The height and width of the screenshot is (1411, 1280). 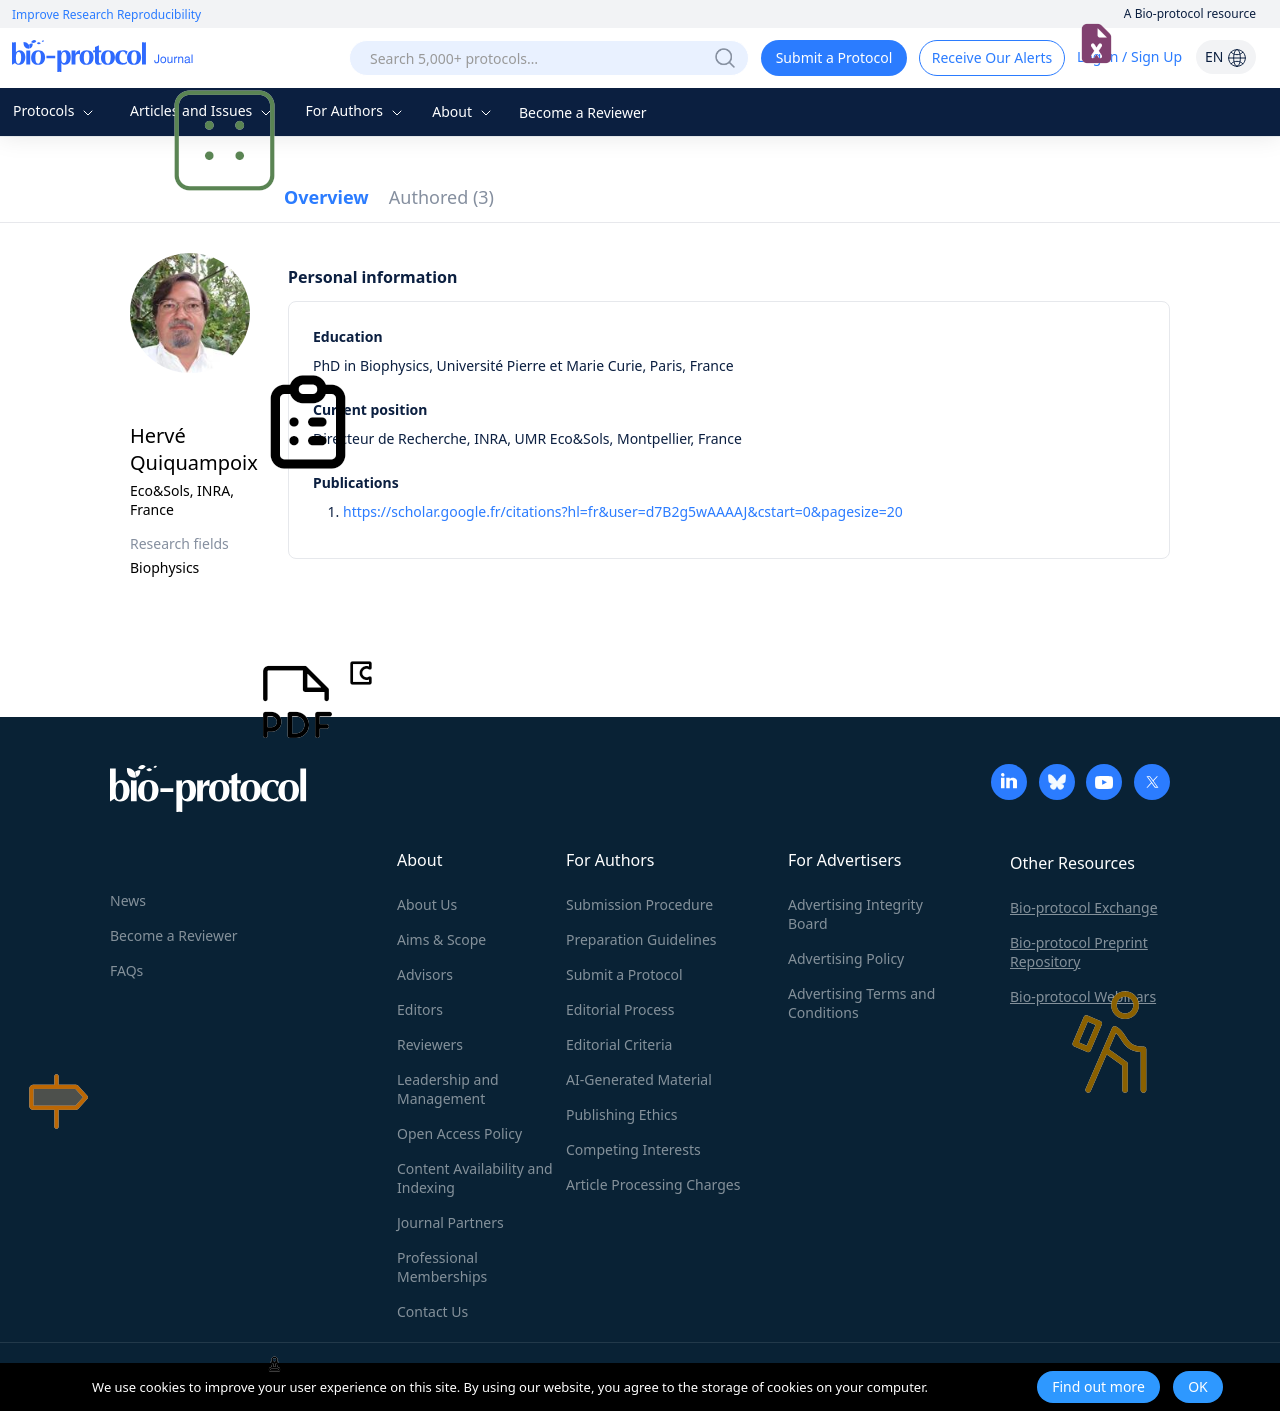 What do you see at coordinates (308, 422) in the screenshot?
I see `view checklist or task list` at bounding box center [308, 422].